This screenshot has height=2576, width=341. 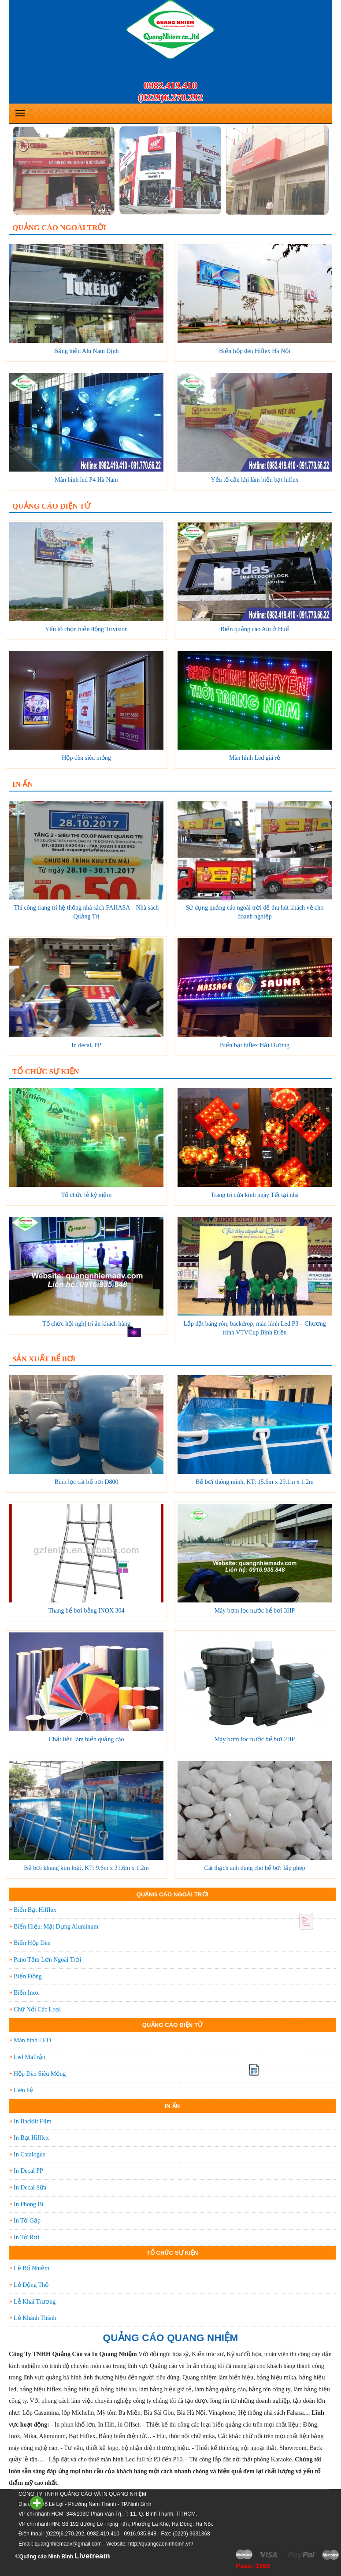 What do you see at coordinates (254, 2070) in the screenshot?
I see `open a web document file` at bounding box center [254, 2070].